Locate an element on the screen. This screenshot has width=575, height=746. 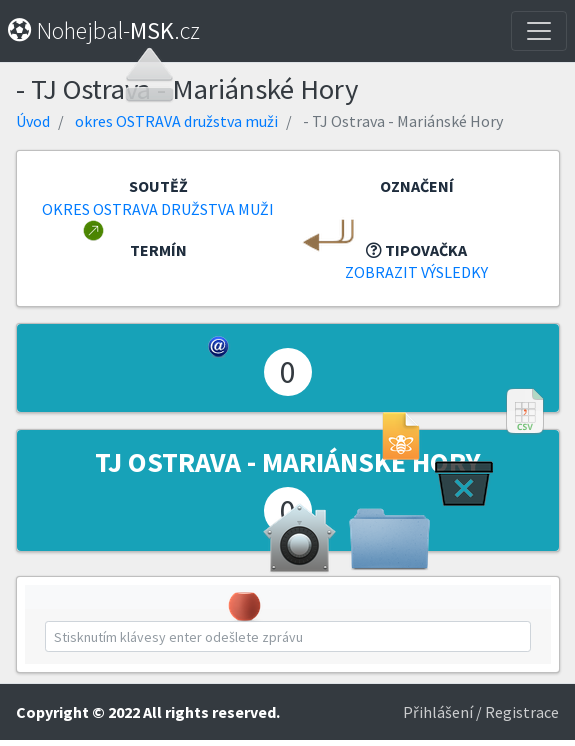
access notes or text annotations in the organizer is located at coordinates (389, 541).